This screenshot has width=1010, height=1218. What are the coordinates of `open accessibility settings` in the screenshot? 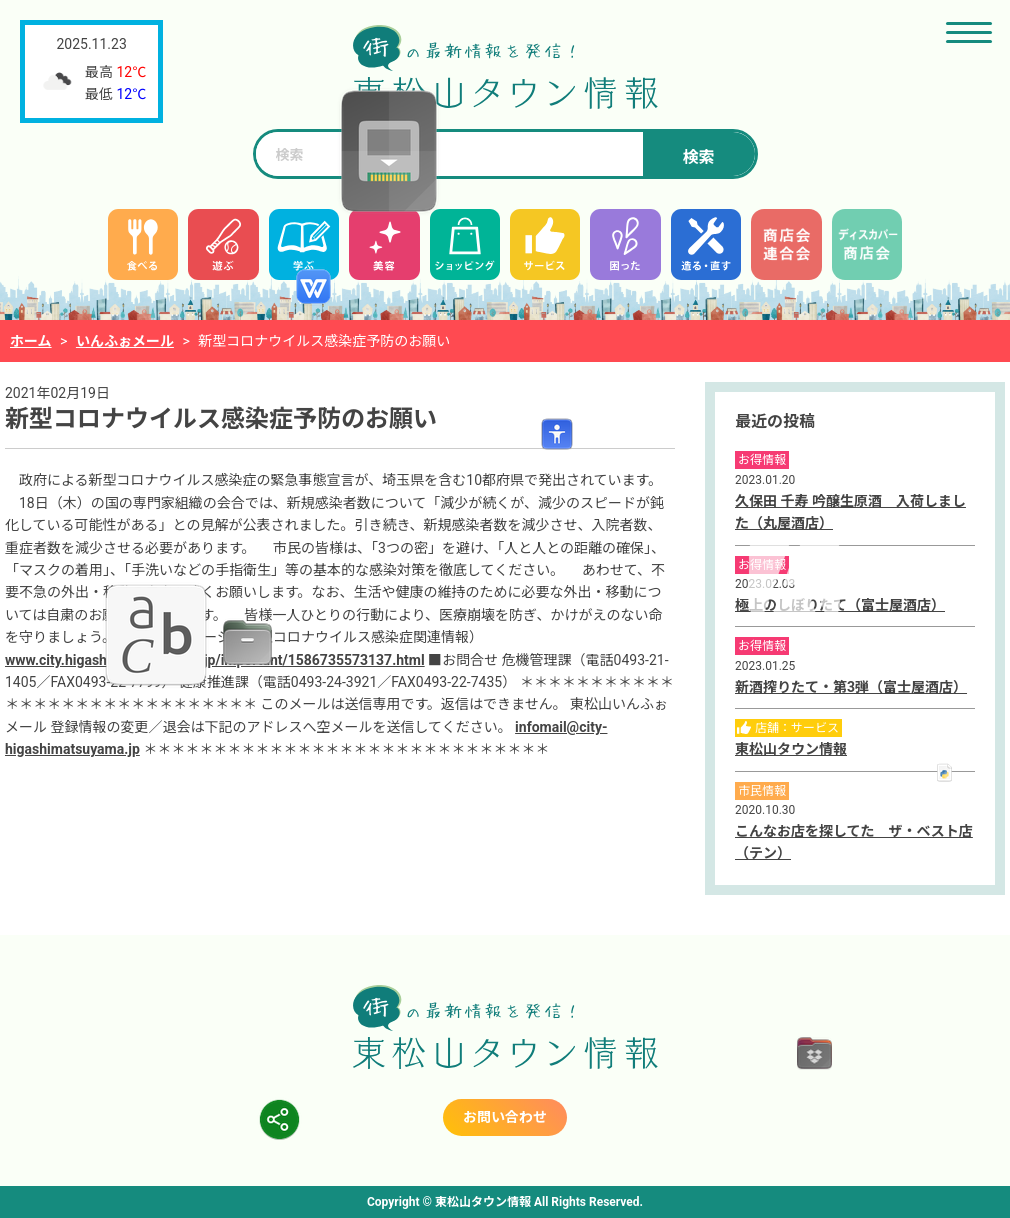 It's located at (557, 434).